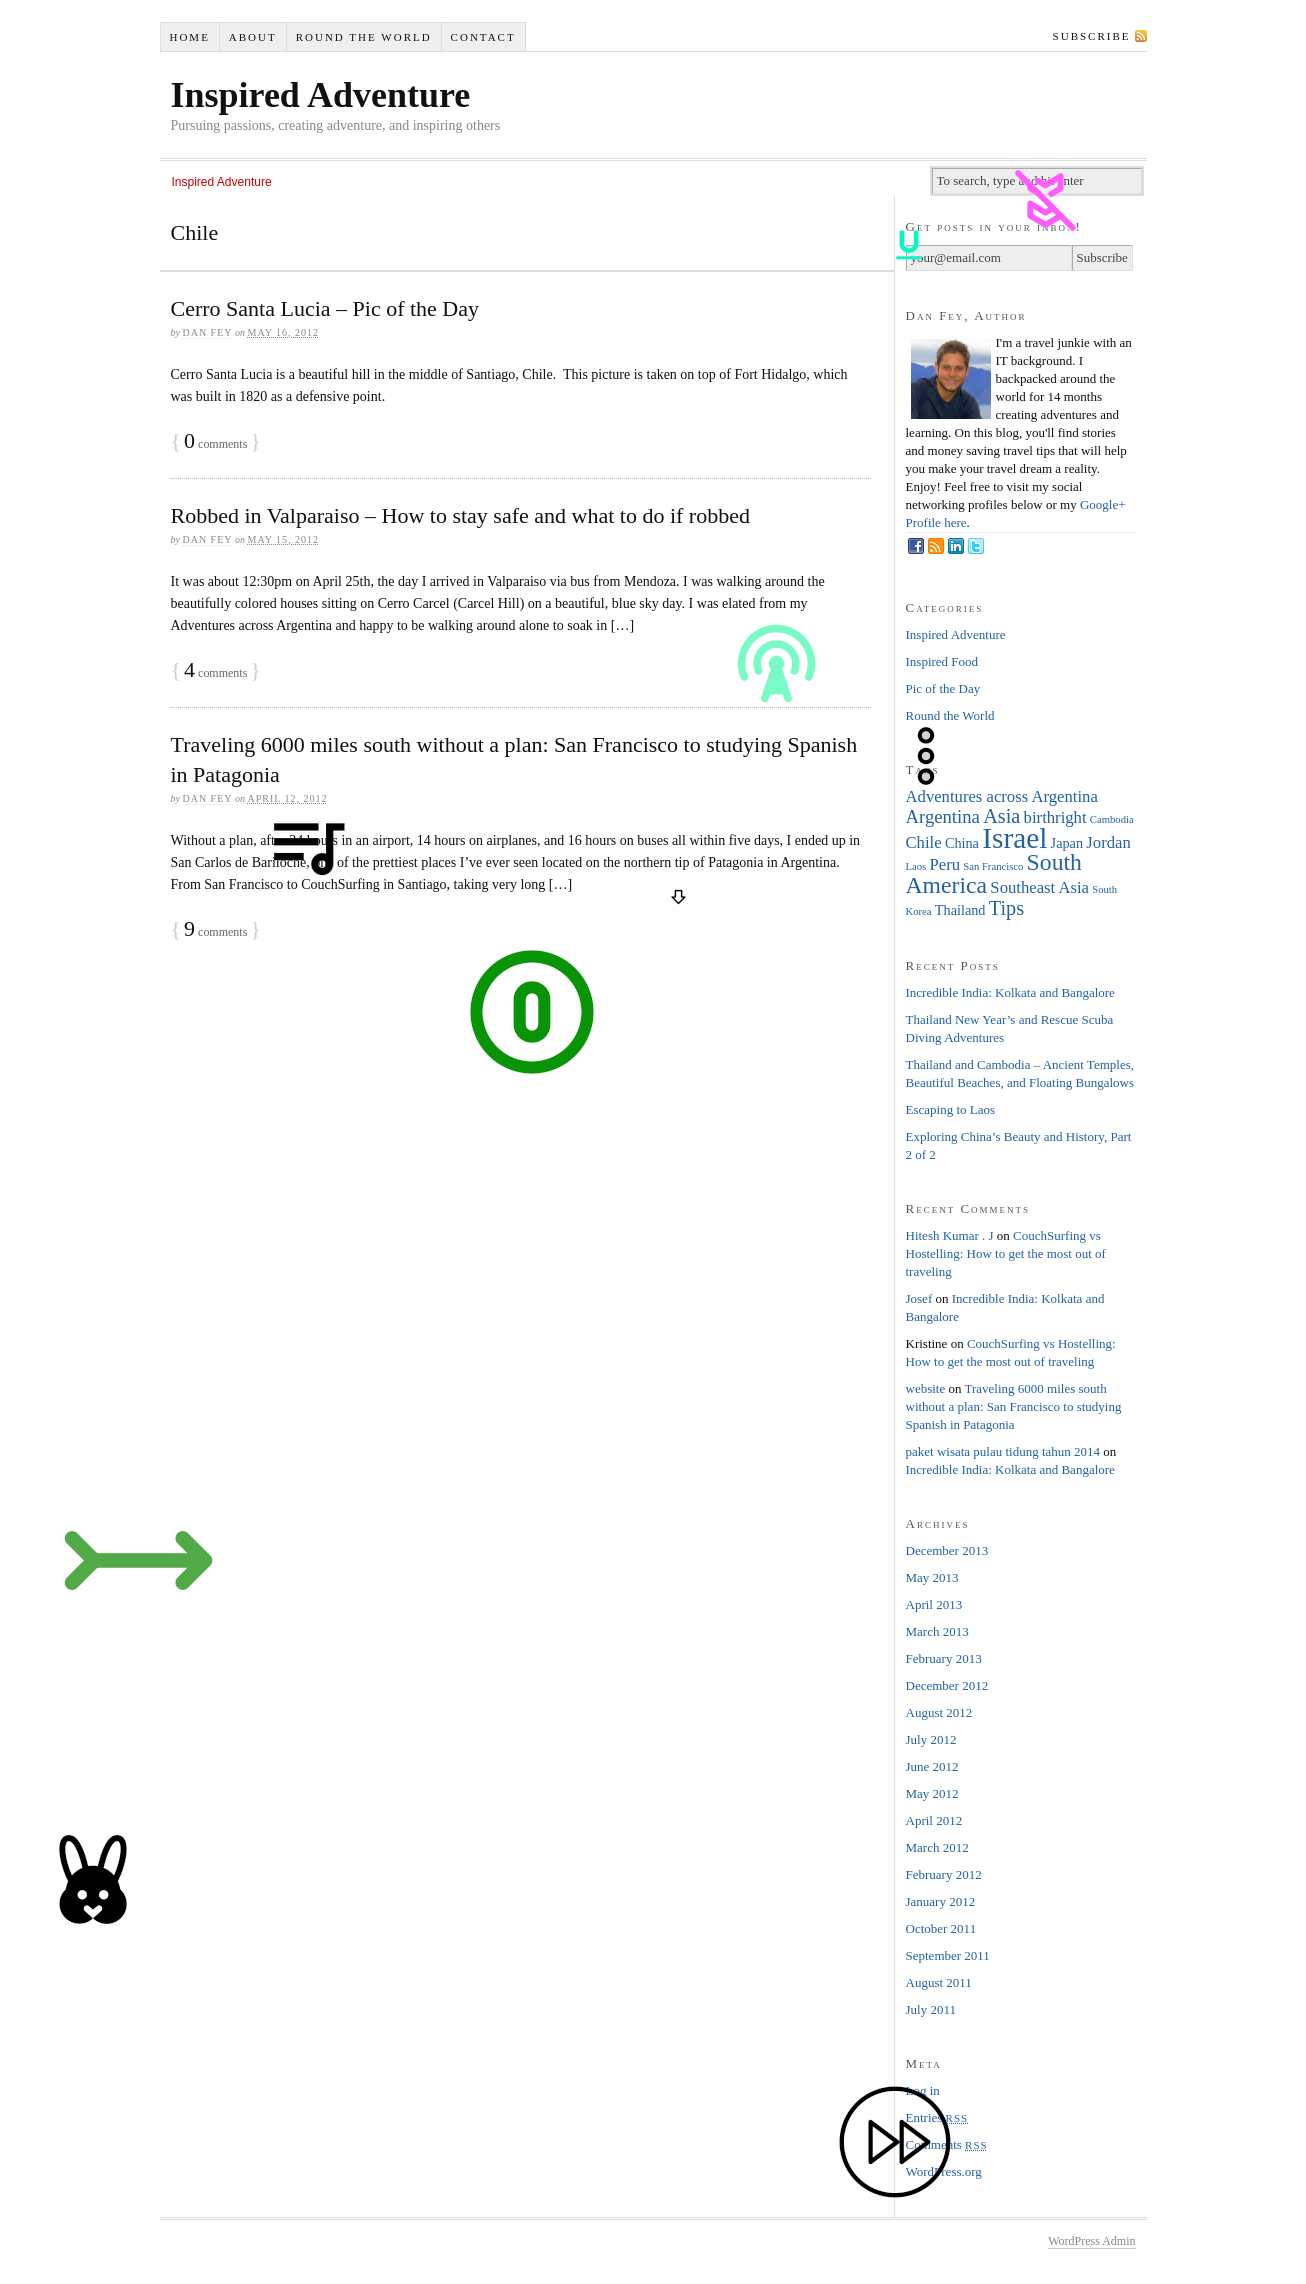  What do you see at coordinates (138, 1560) in the screenshot?
I see `continue to the next step` at bounding box center [138, 1560].